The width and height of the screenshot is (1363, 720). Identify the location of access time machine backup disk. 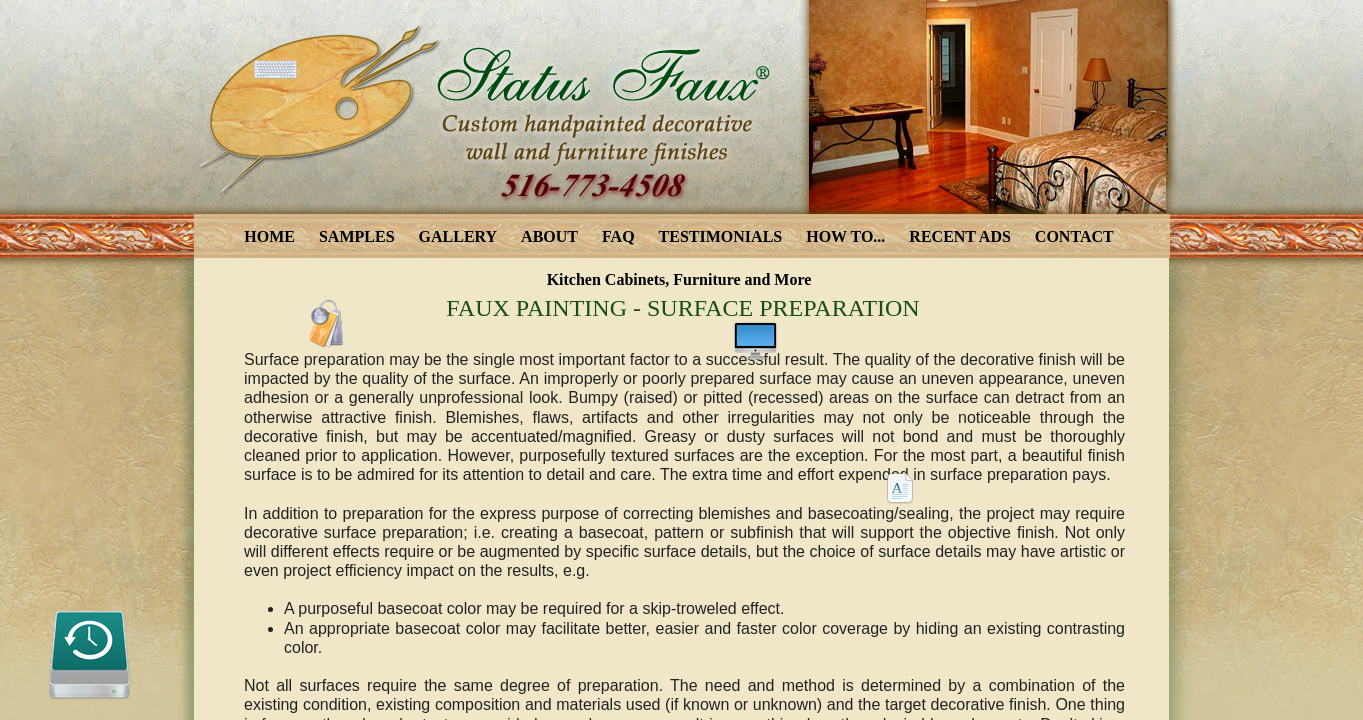
(89, 656).